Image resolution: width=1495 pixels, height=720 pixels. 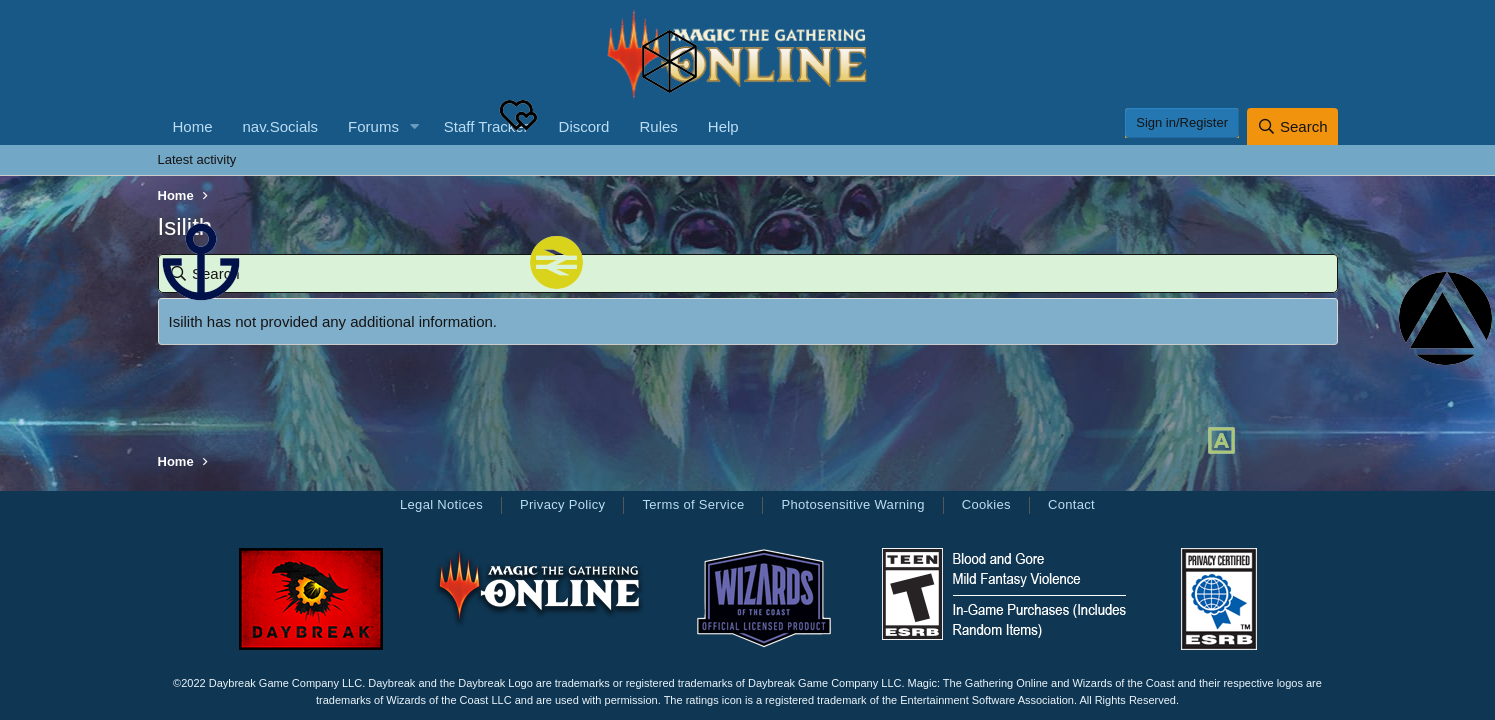 What do you see at coordinates (1221, 440) in the screenshot?
I see `switch keyboard input method` at bounding box center [1221, 440].